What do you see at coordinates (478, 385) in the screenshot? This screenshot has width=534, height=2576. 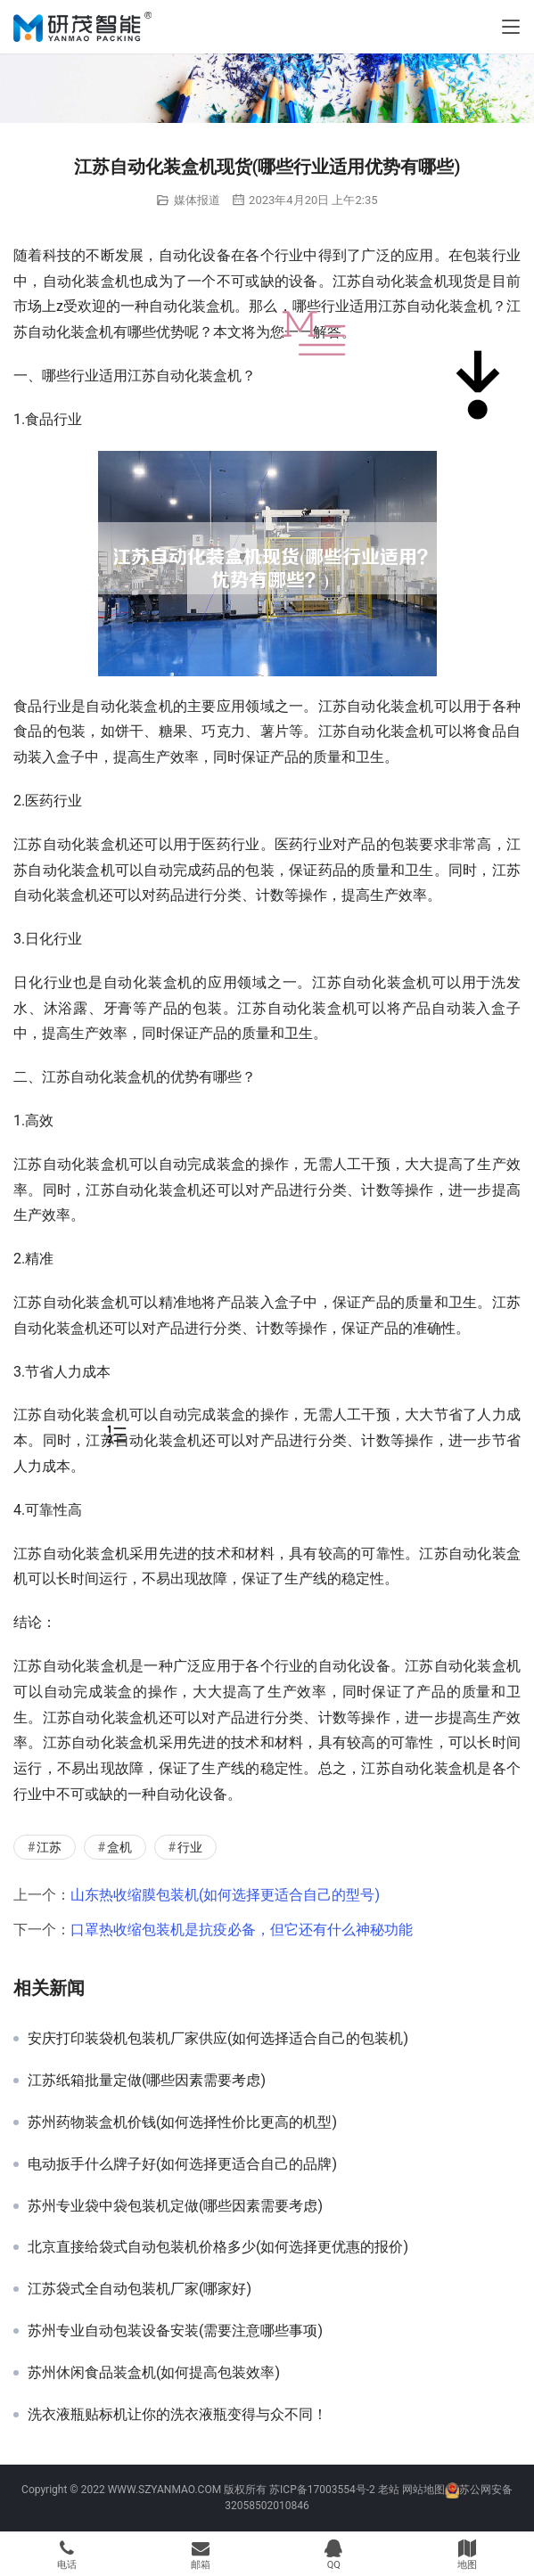 I see `step into function during debugging` at bounding box center [478, 385].